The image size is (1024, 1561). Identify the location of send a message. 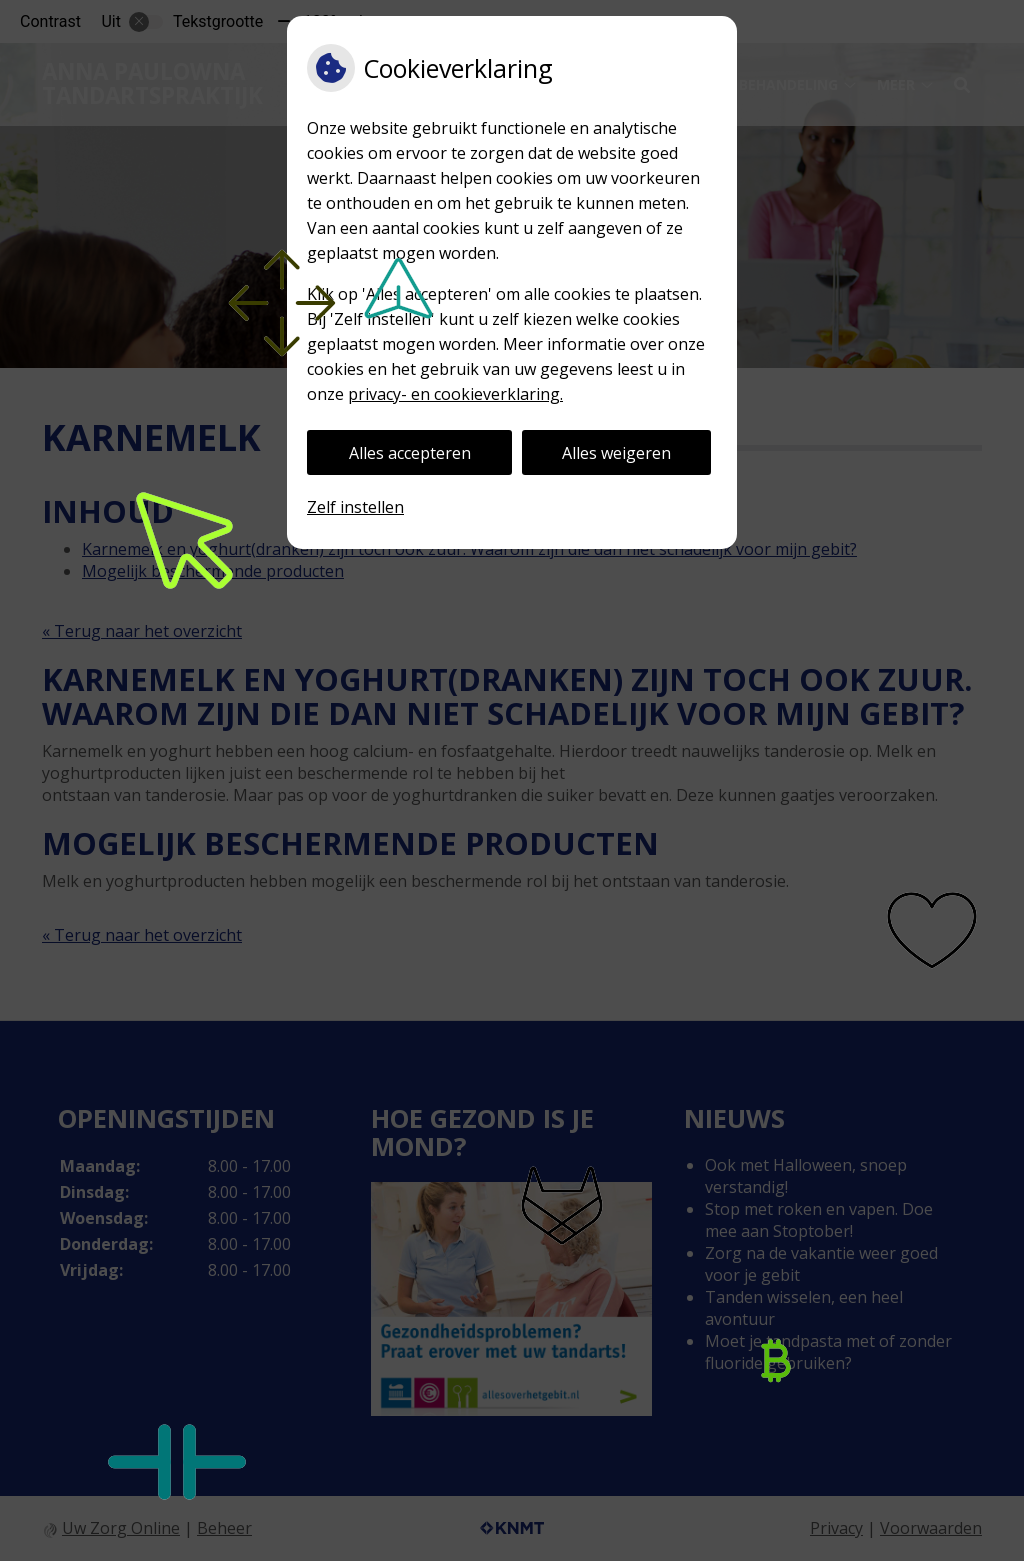
(398, 289).